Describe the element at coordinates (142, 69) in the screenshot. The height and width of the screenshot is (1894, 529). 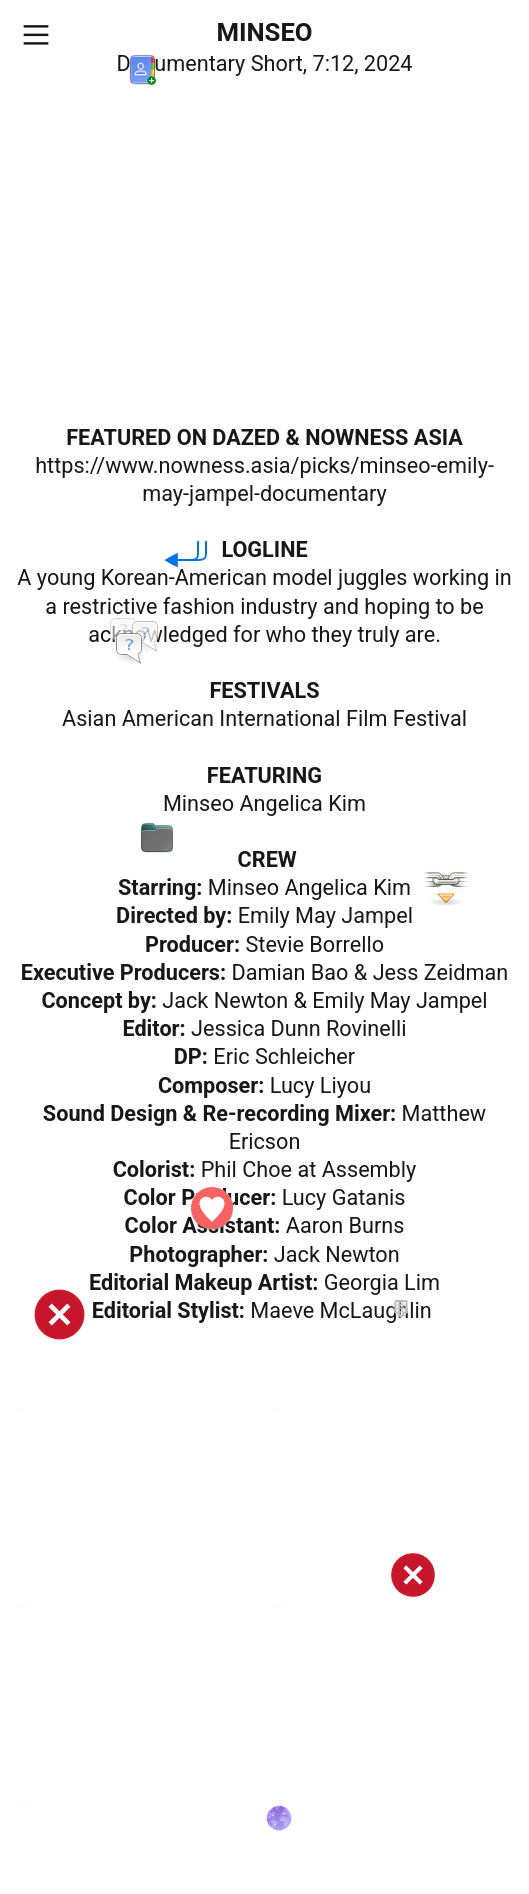
I see `add a new contact to your address book` at that location.